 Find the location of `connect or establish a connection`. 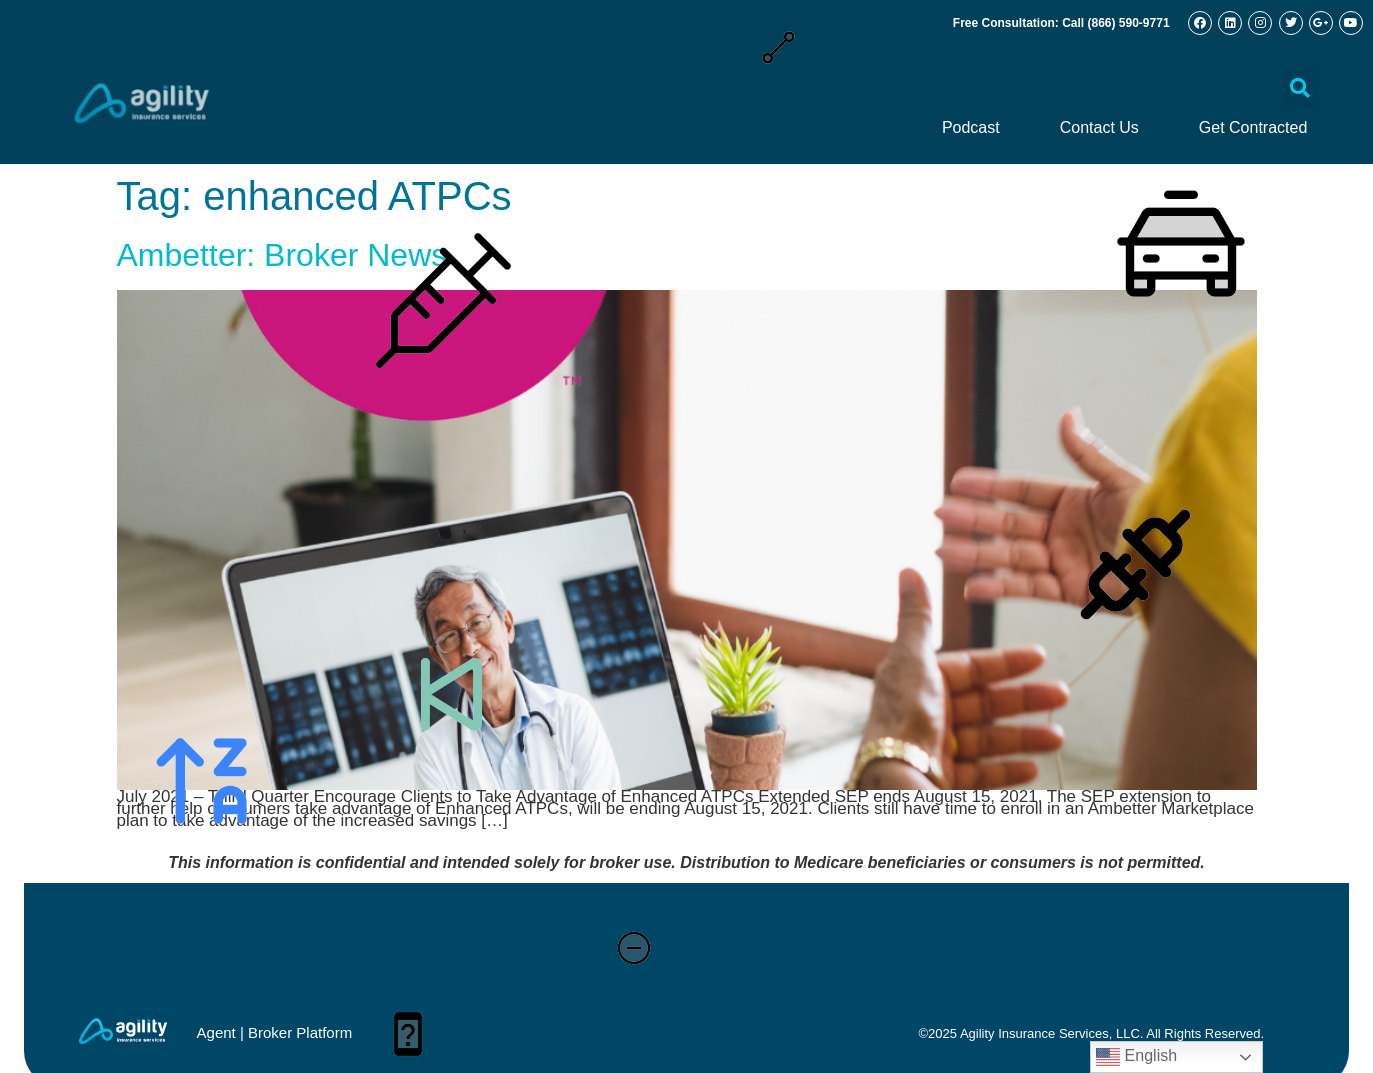

connect or establish a connection is located at coordinates (1135, 564).